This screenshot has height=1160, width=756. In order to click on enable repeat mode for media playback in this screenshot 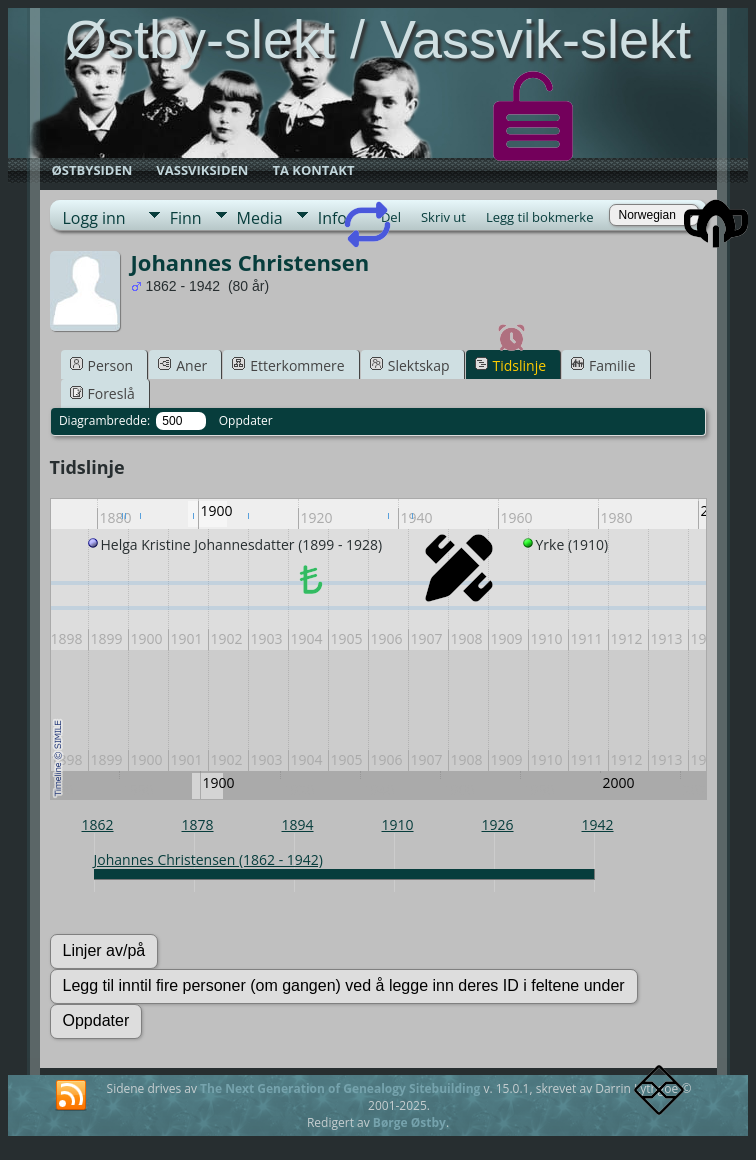, I will do `click(367, 224)`.